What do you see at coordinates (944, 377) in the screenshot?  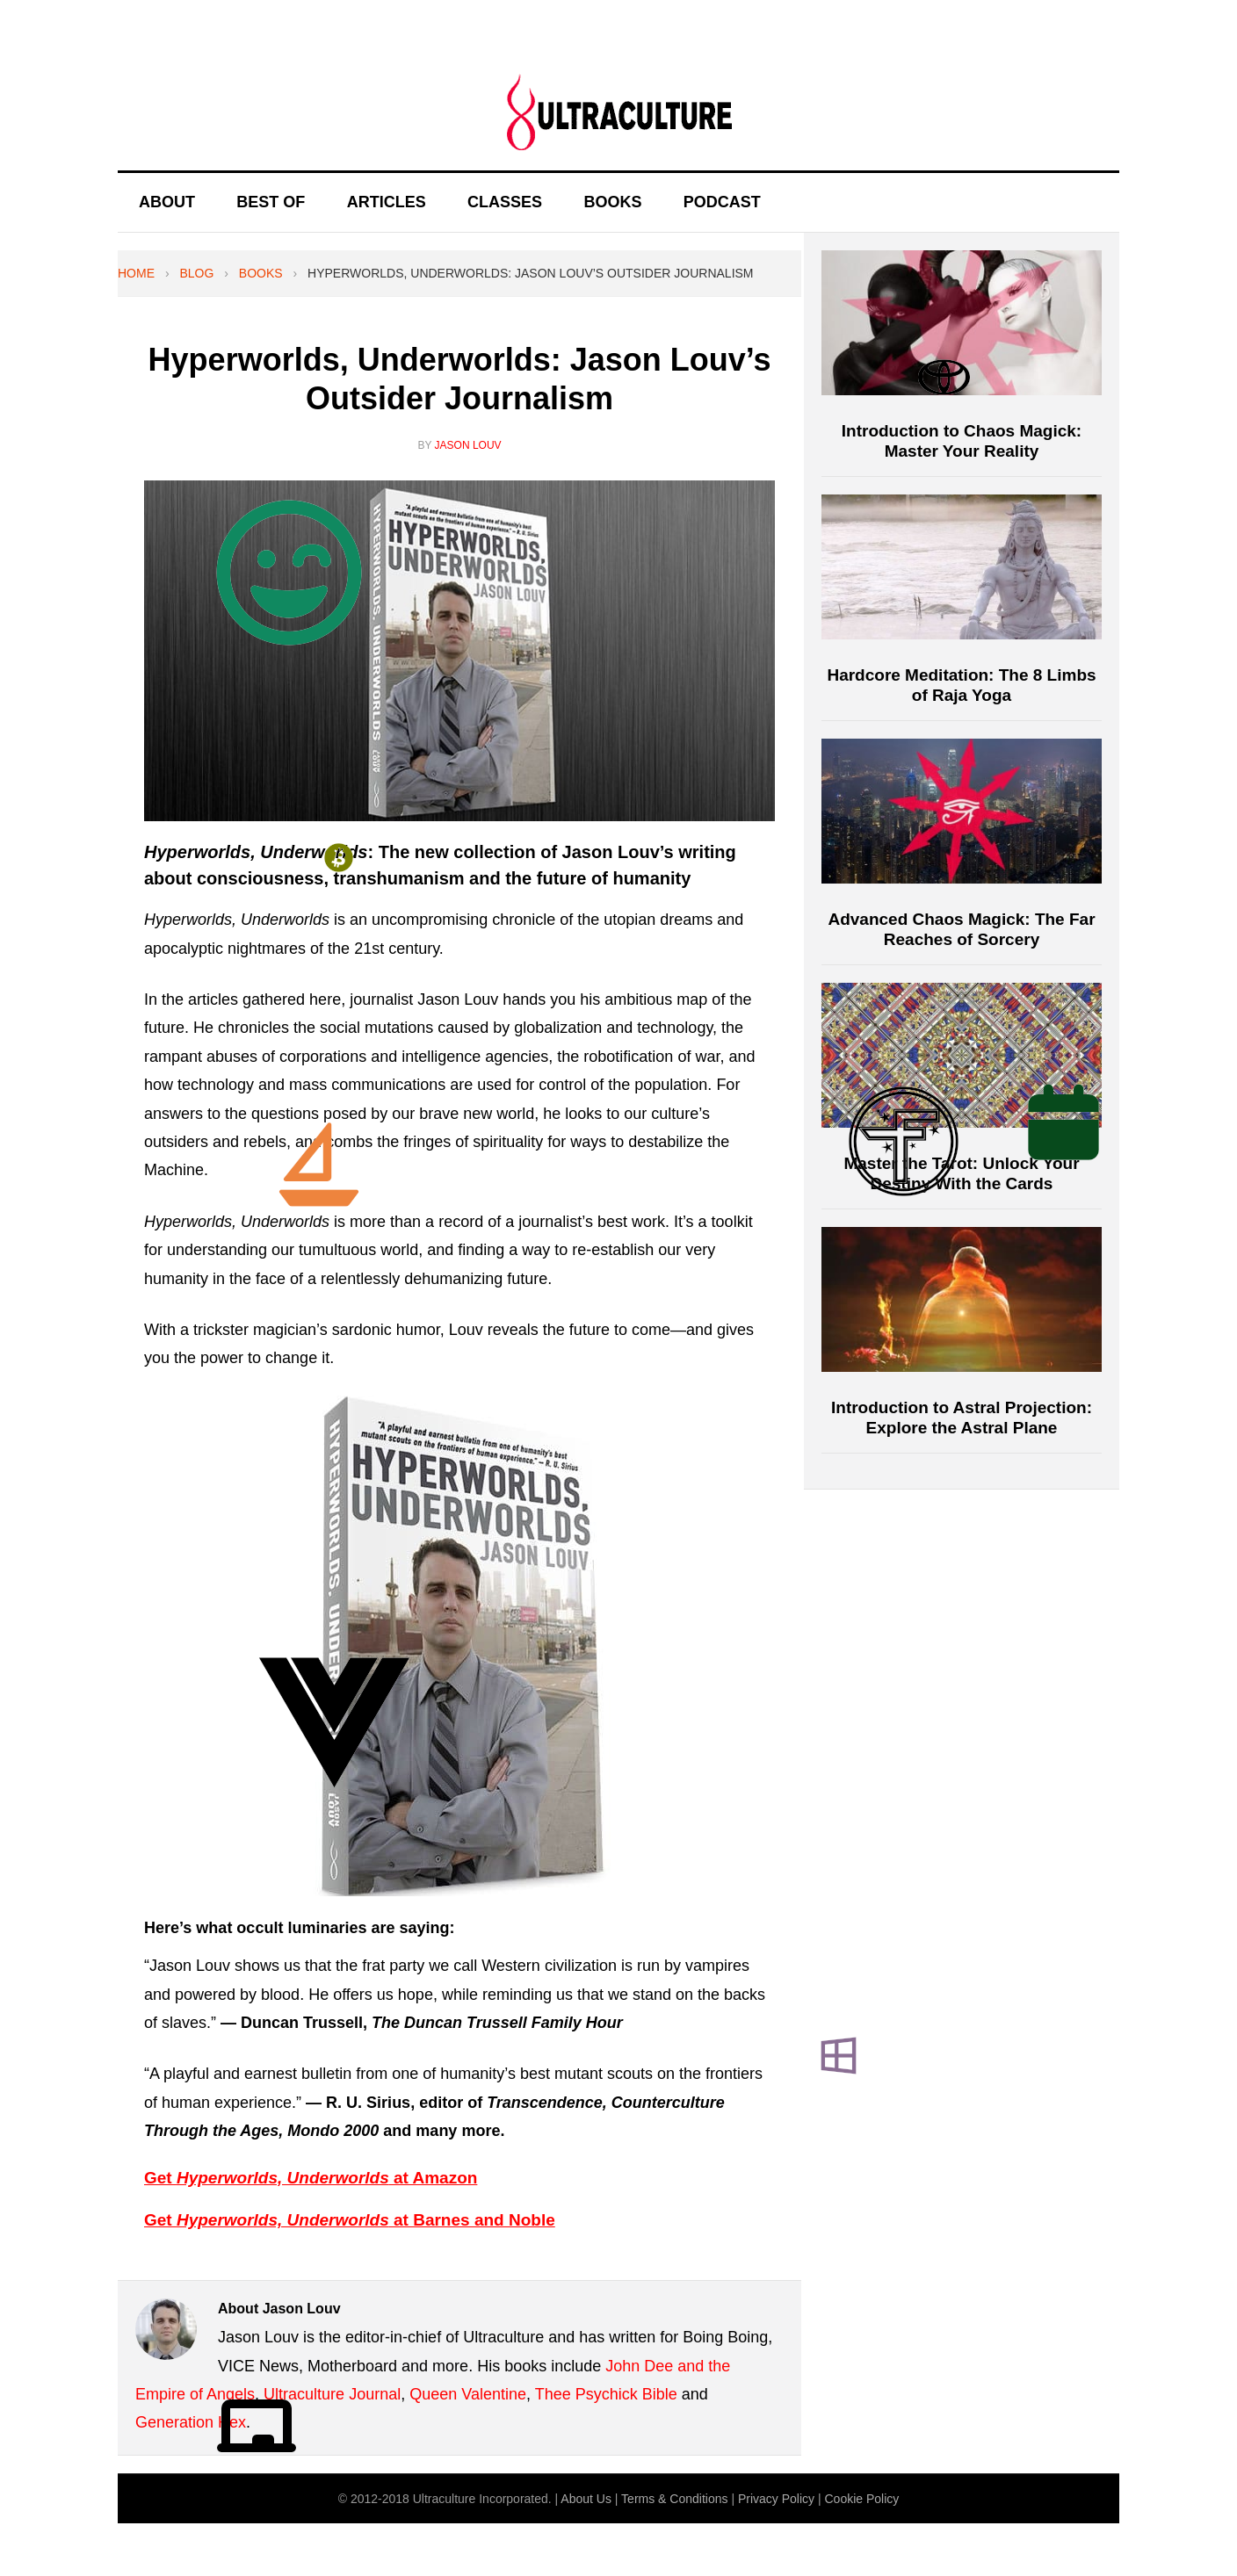 I see `Toyota brand logo` at bounding box center [944, 377].